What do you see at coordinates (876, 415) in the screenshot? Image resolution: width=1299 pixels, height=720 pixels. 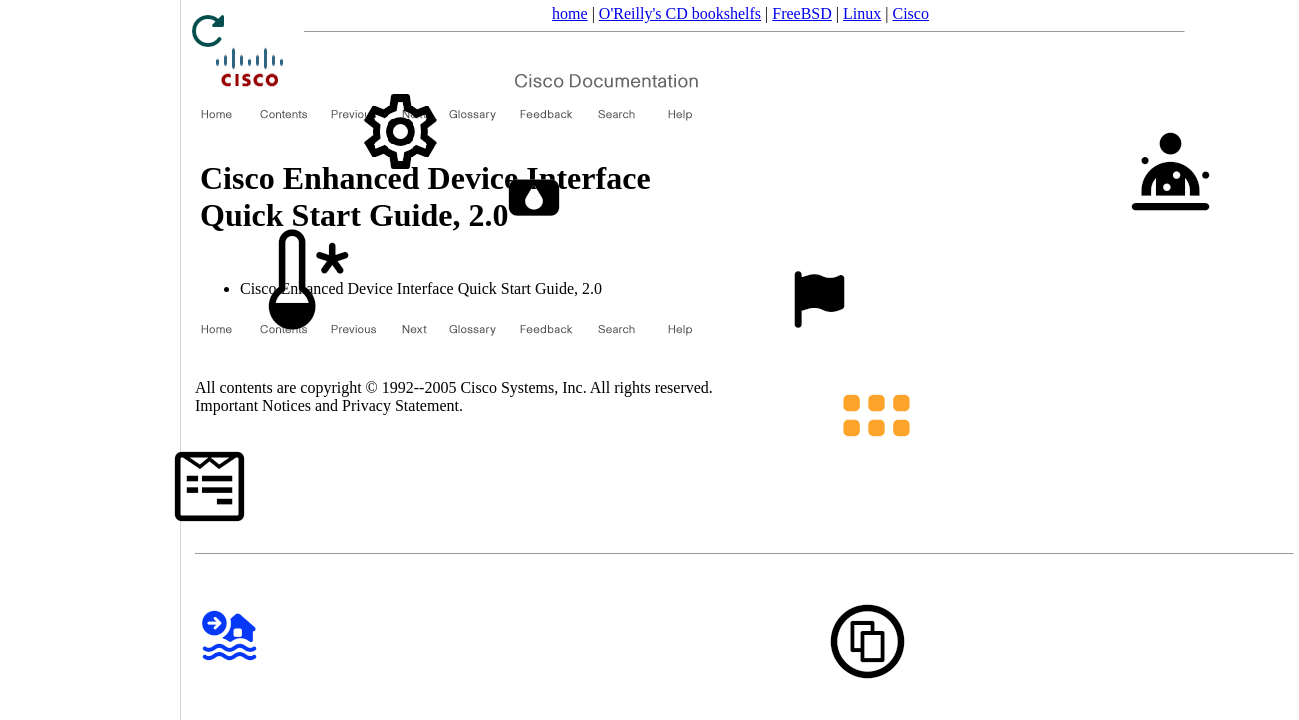 I see `drag to reorder or rearrange items` at bounding box center [876, 415].